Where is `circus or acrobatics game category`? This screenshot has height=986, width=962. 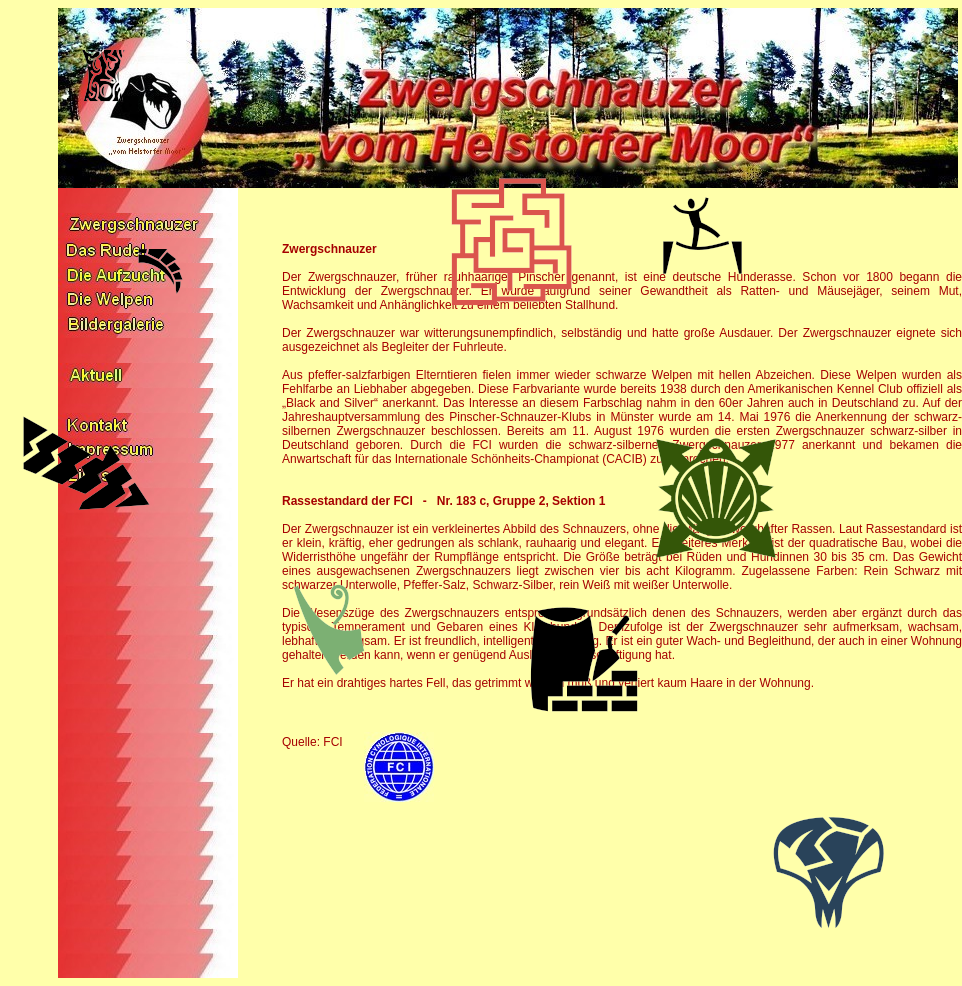 circus or acrobatics game category is located at coordinates (702, 234).